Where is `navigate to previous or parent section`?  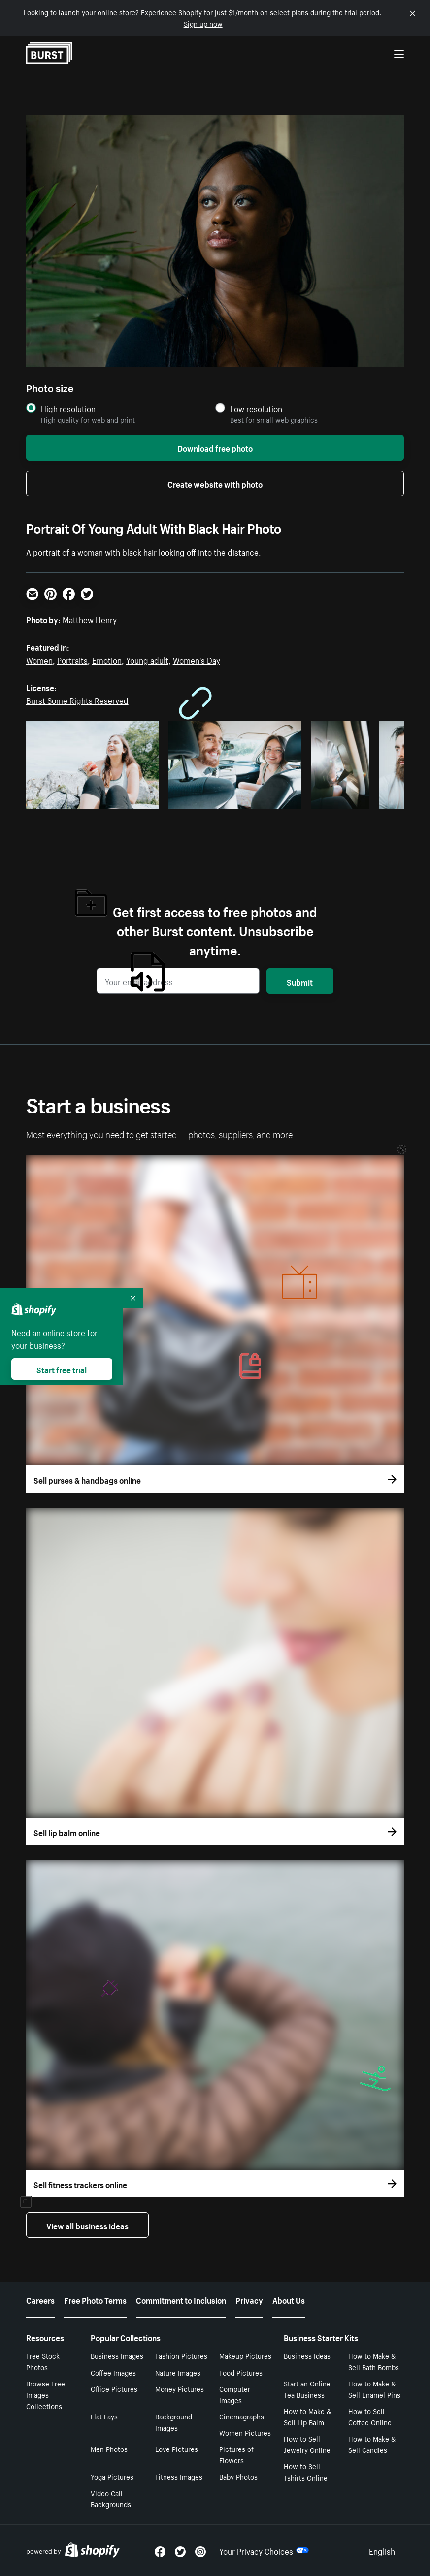
navigate to previous or parent section is located at coordinates (26, 2202).